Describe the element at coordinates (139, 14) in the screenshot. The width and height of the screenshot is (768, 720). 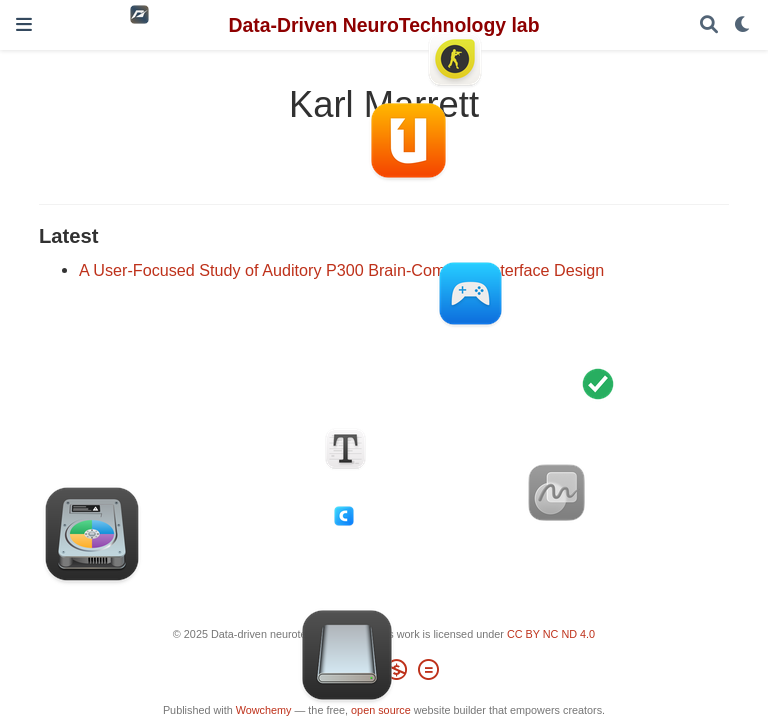
I see `launch need for speed no limits game` at that location.